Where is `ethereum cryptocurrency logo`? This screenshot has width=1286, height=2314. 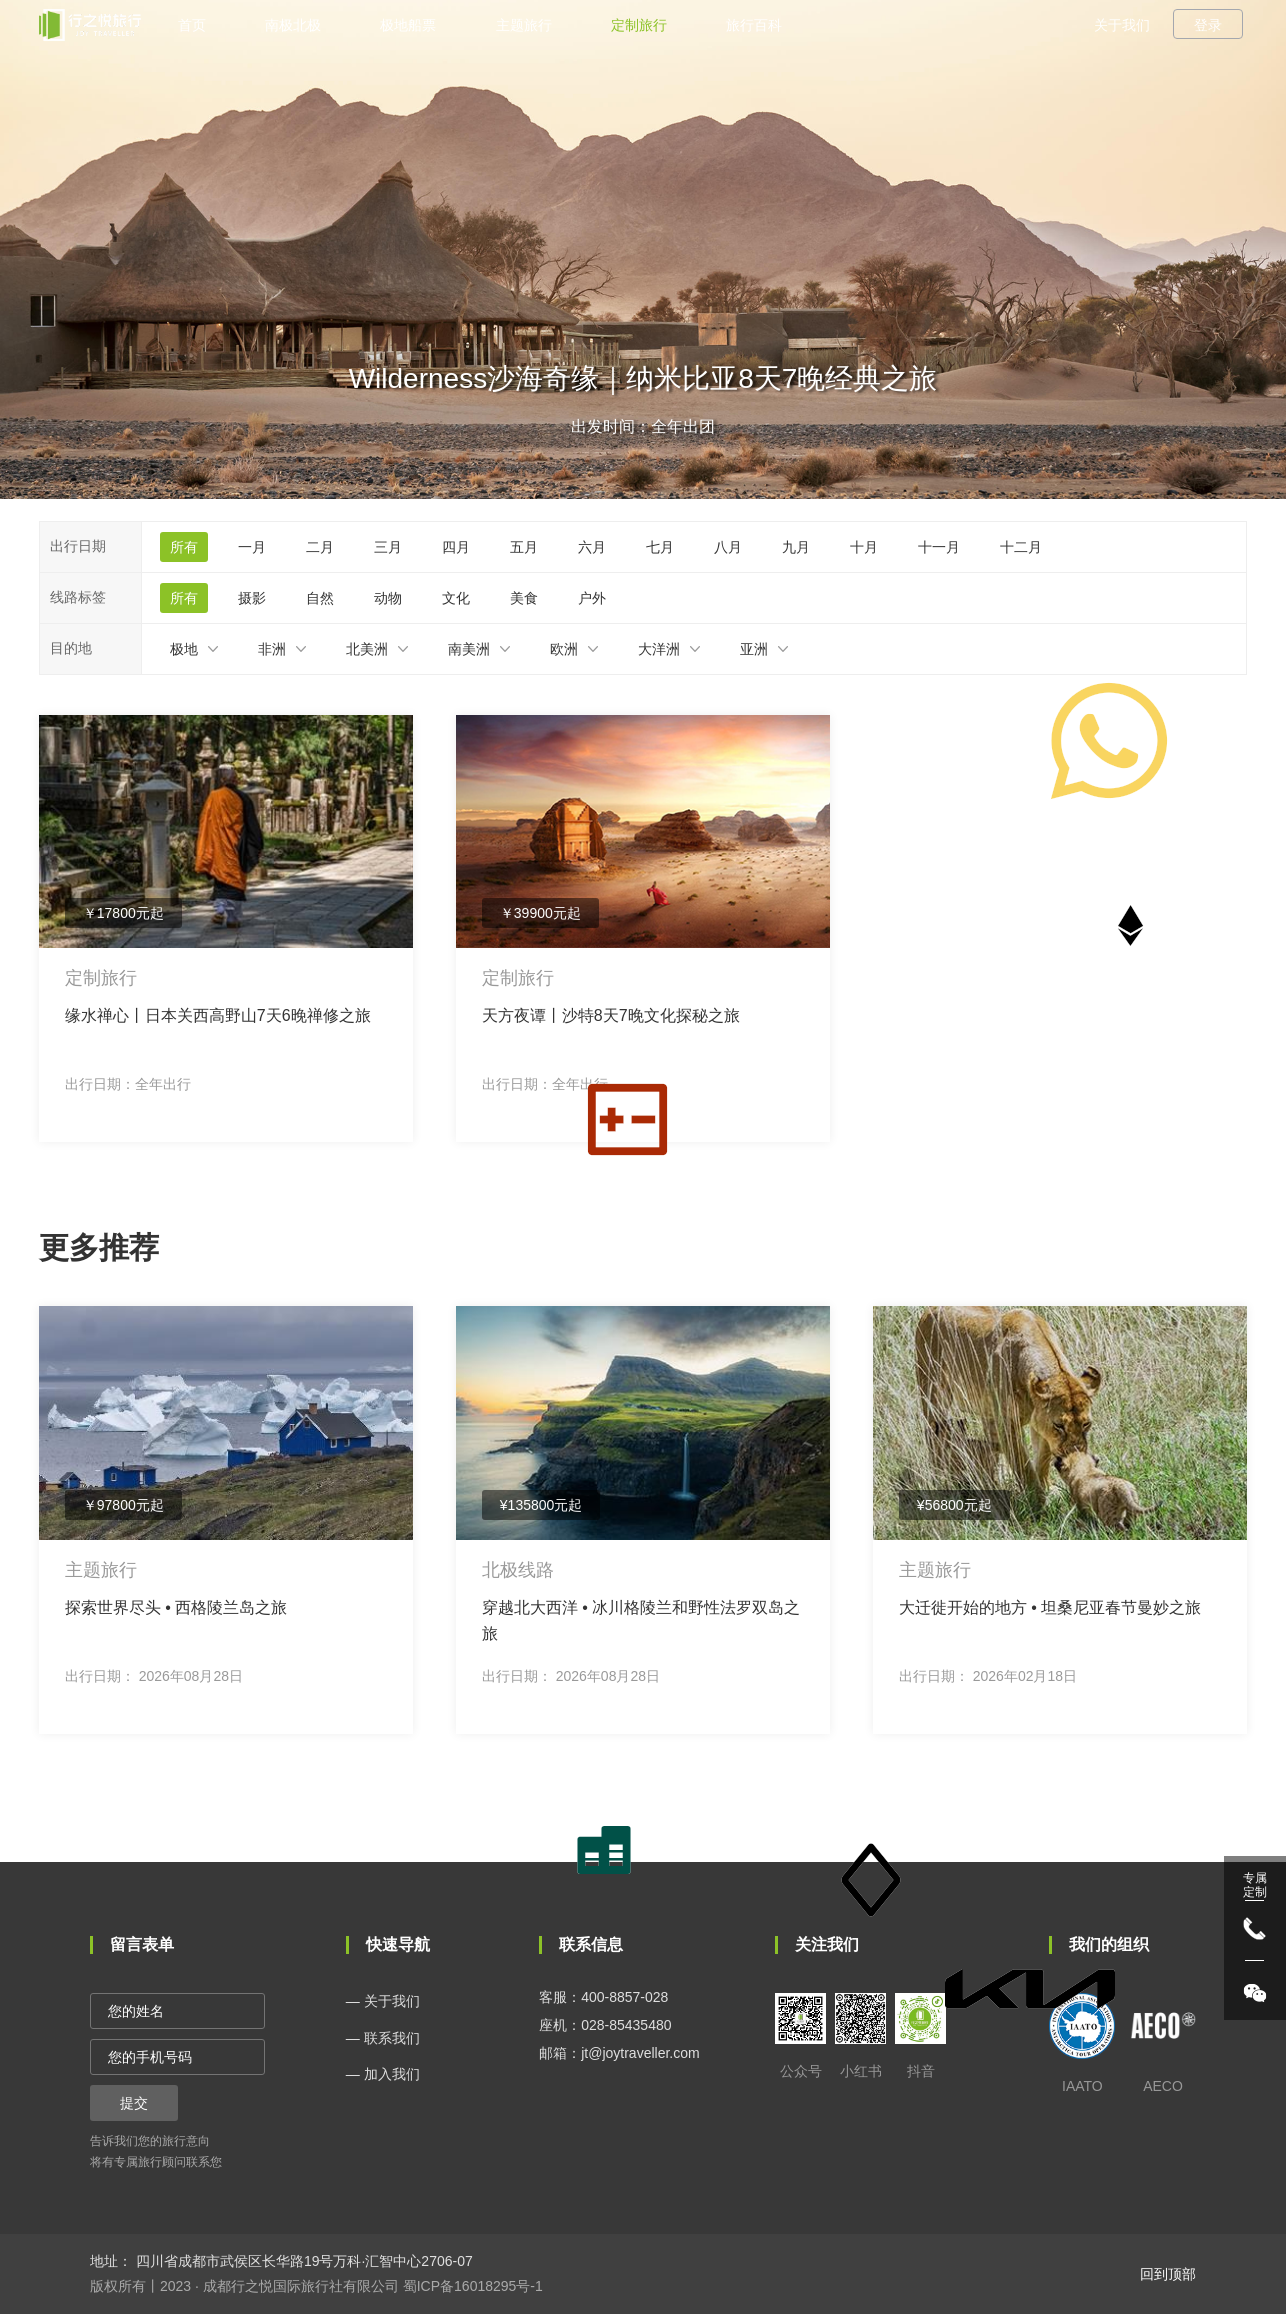
ethereum cryptocurrency logo is located at coordinates (1130, 925).